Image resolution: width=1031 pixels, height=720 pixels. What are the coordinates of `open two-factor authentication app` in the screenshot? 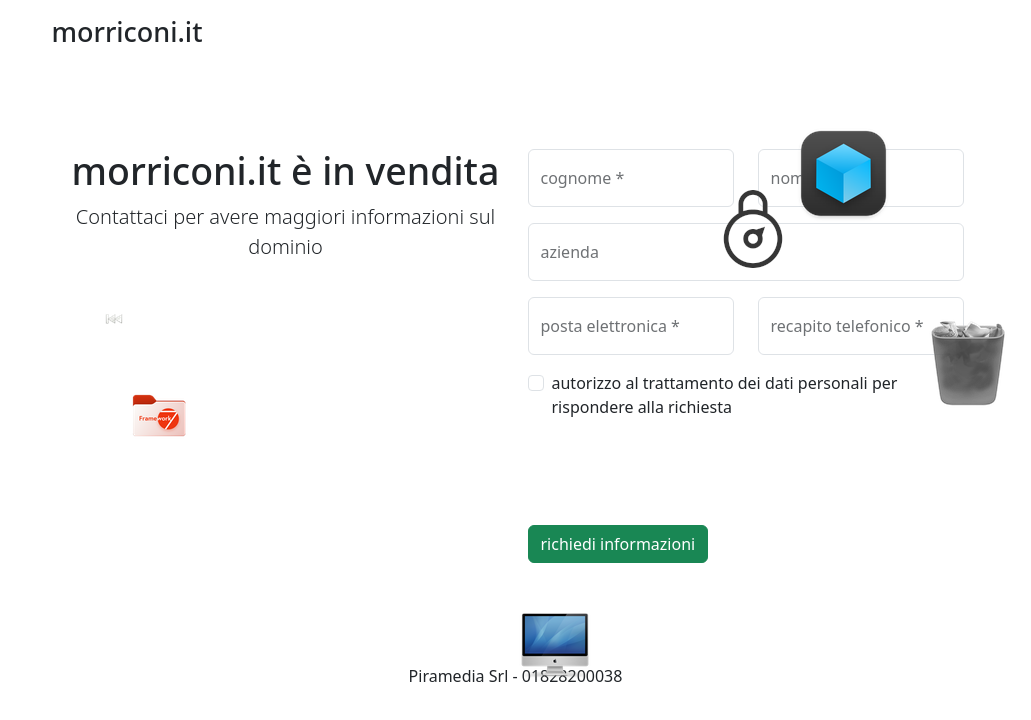 It's located at (753, 229).